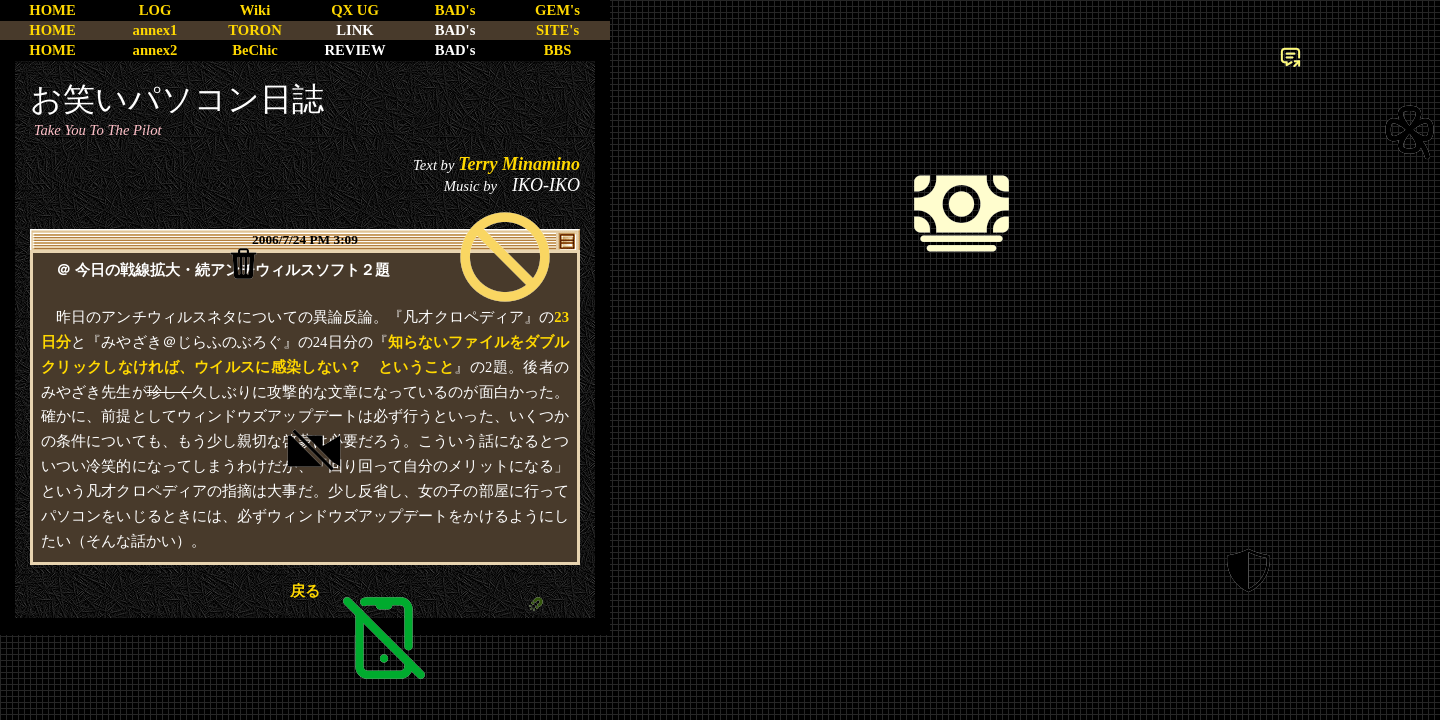 This screenshot has height=720, width=1440. What do you see at coordinates (384, 638) in the screenshot?
I see `disable mobile device` at bounding box center [384, 638].